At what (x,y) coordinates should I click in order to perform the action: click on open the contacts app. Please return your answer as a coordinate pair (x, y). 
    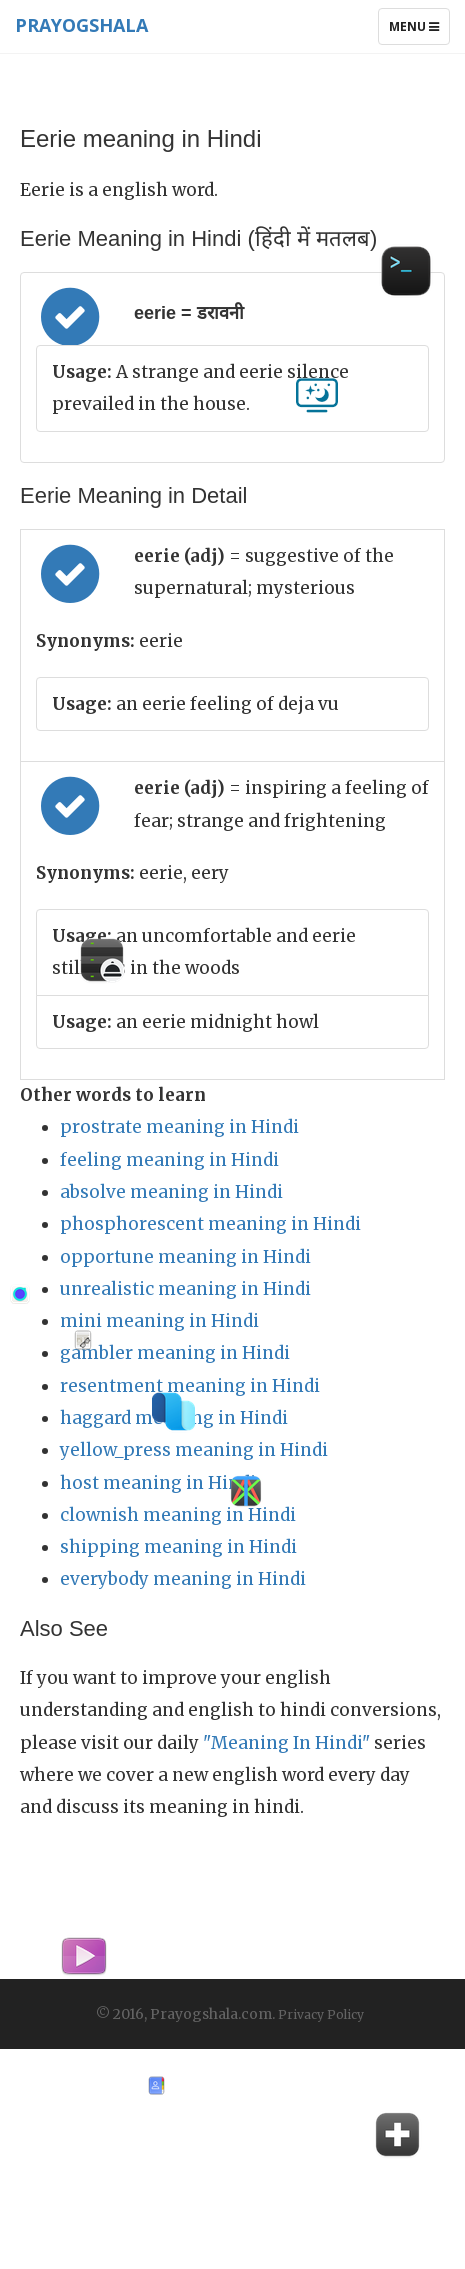
    Looking at the image, I should click on (156, 2085).